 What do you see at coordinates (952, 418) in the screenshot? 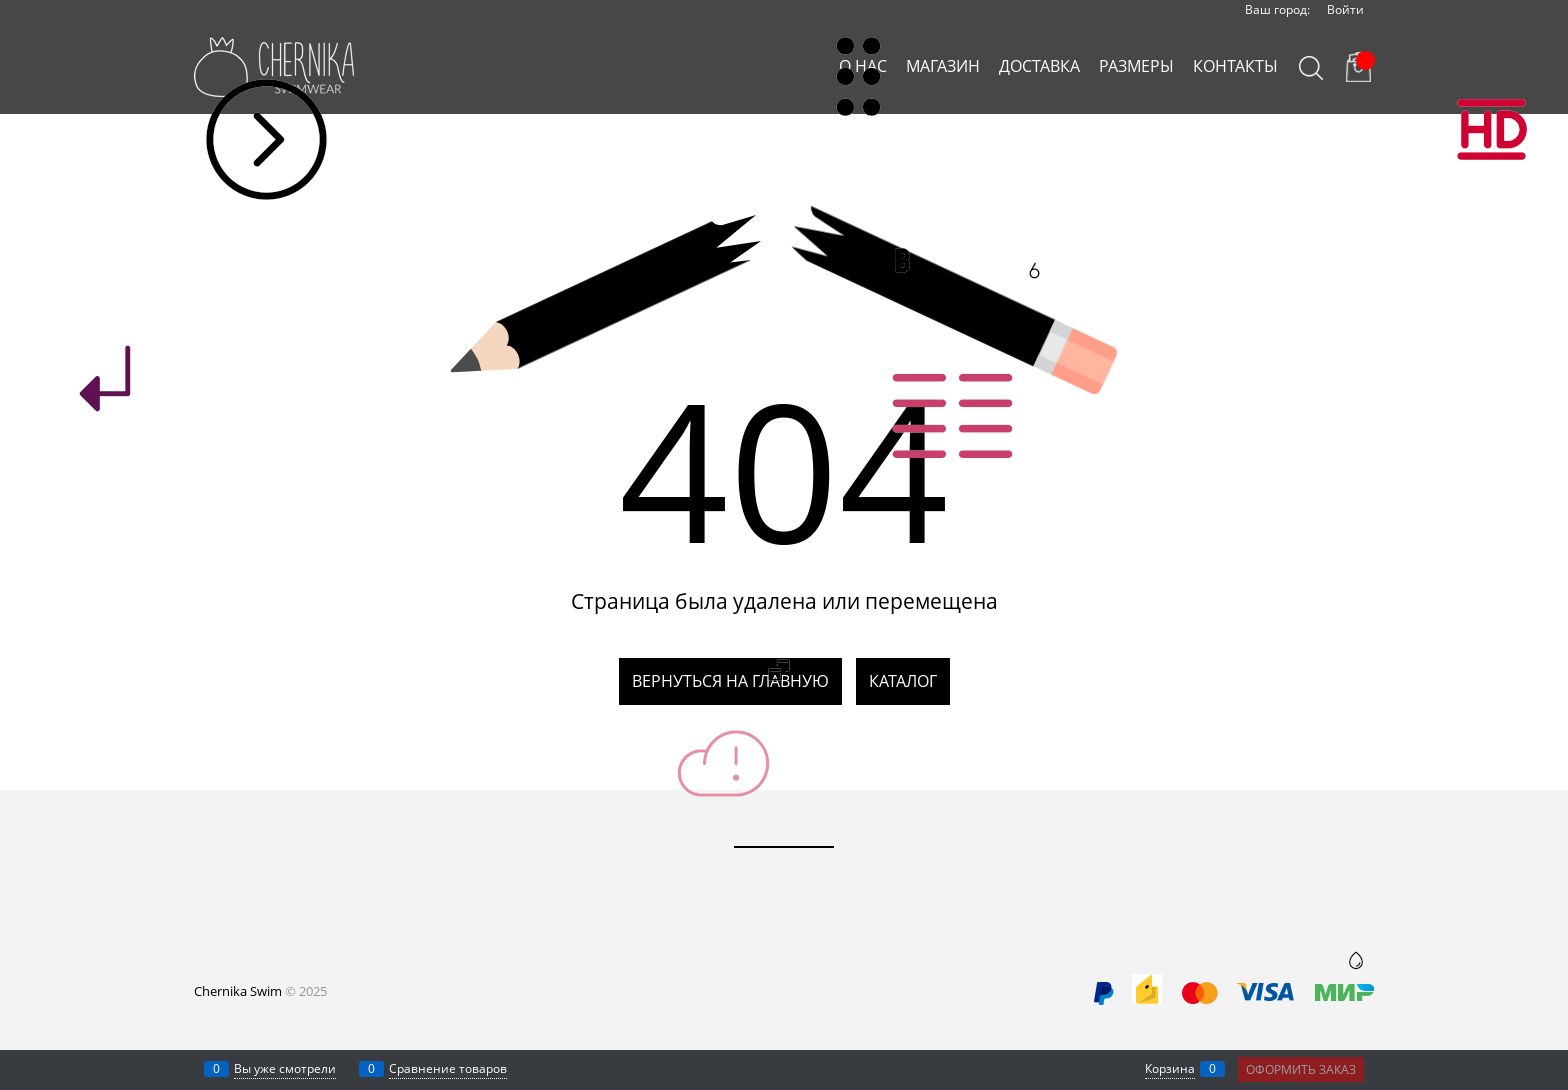
I see `switch to multi-column text layout` at bounding box center [952, 418].